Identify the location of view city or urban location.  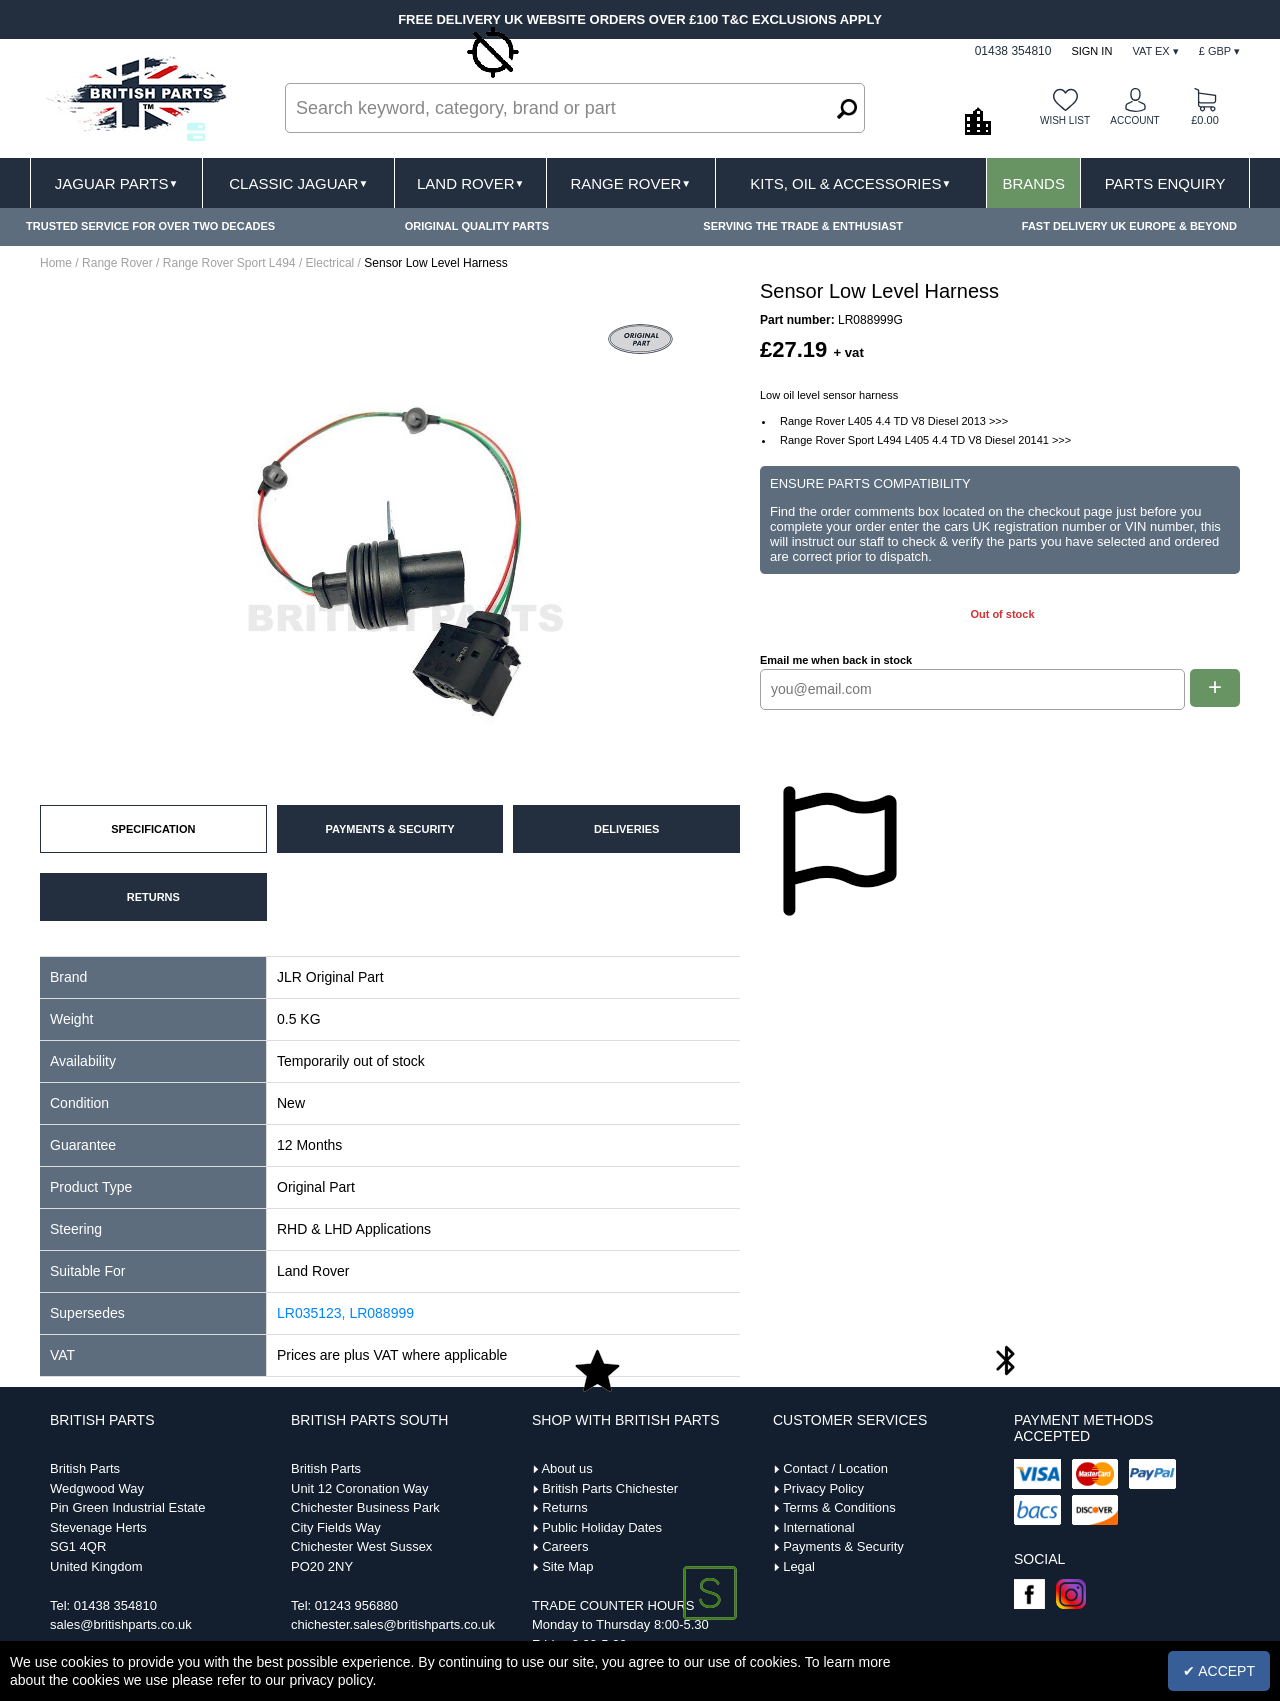
(978, 122).